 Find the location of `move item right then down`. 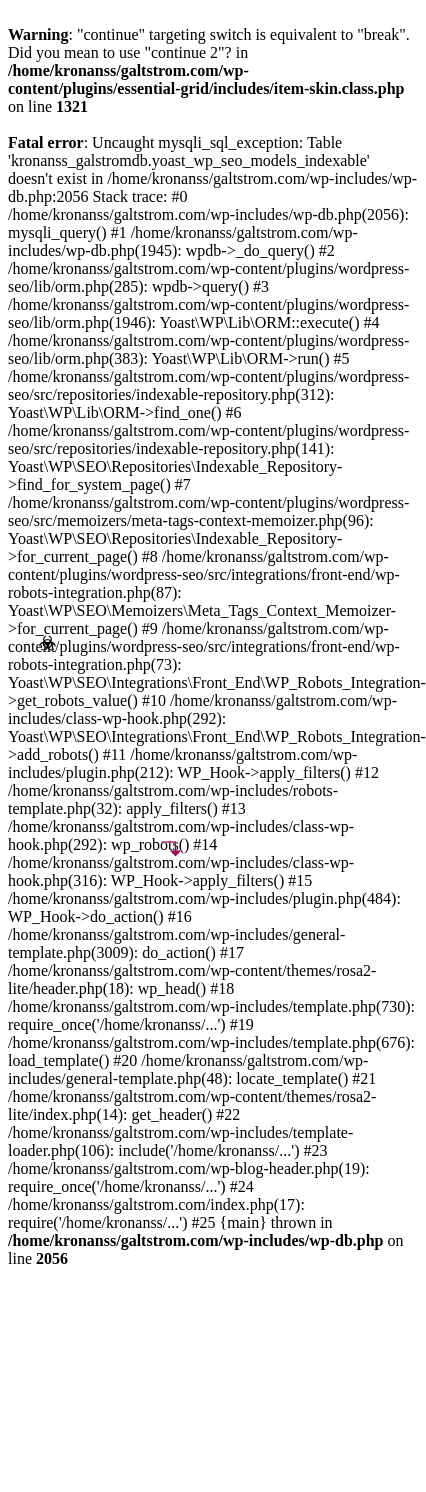

move item right then down is located at coordinates (171, 848).